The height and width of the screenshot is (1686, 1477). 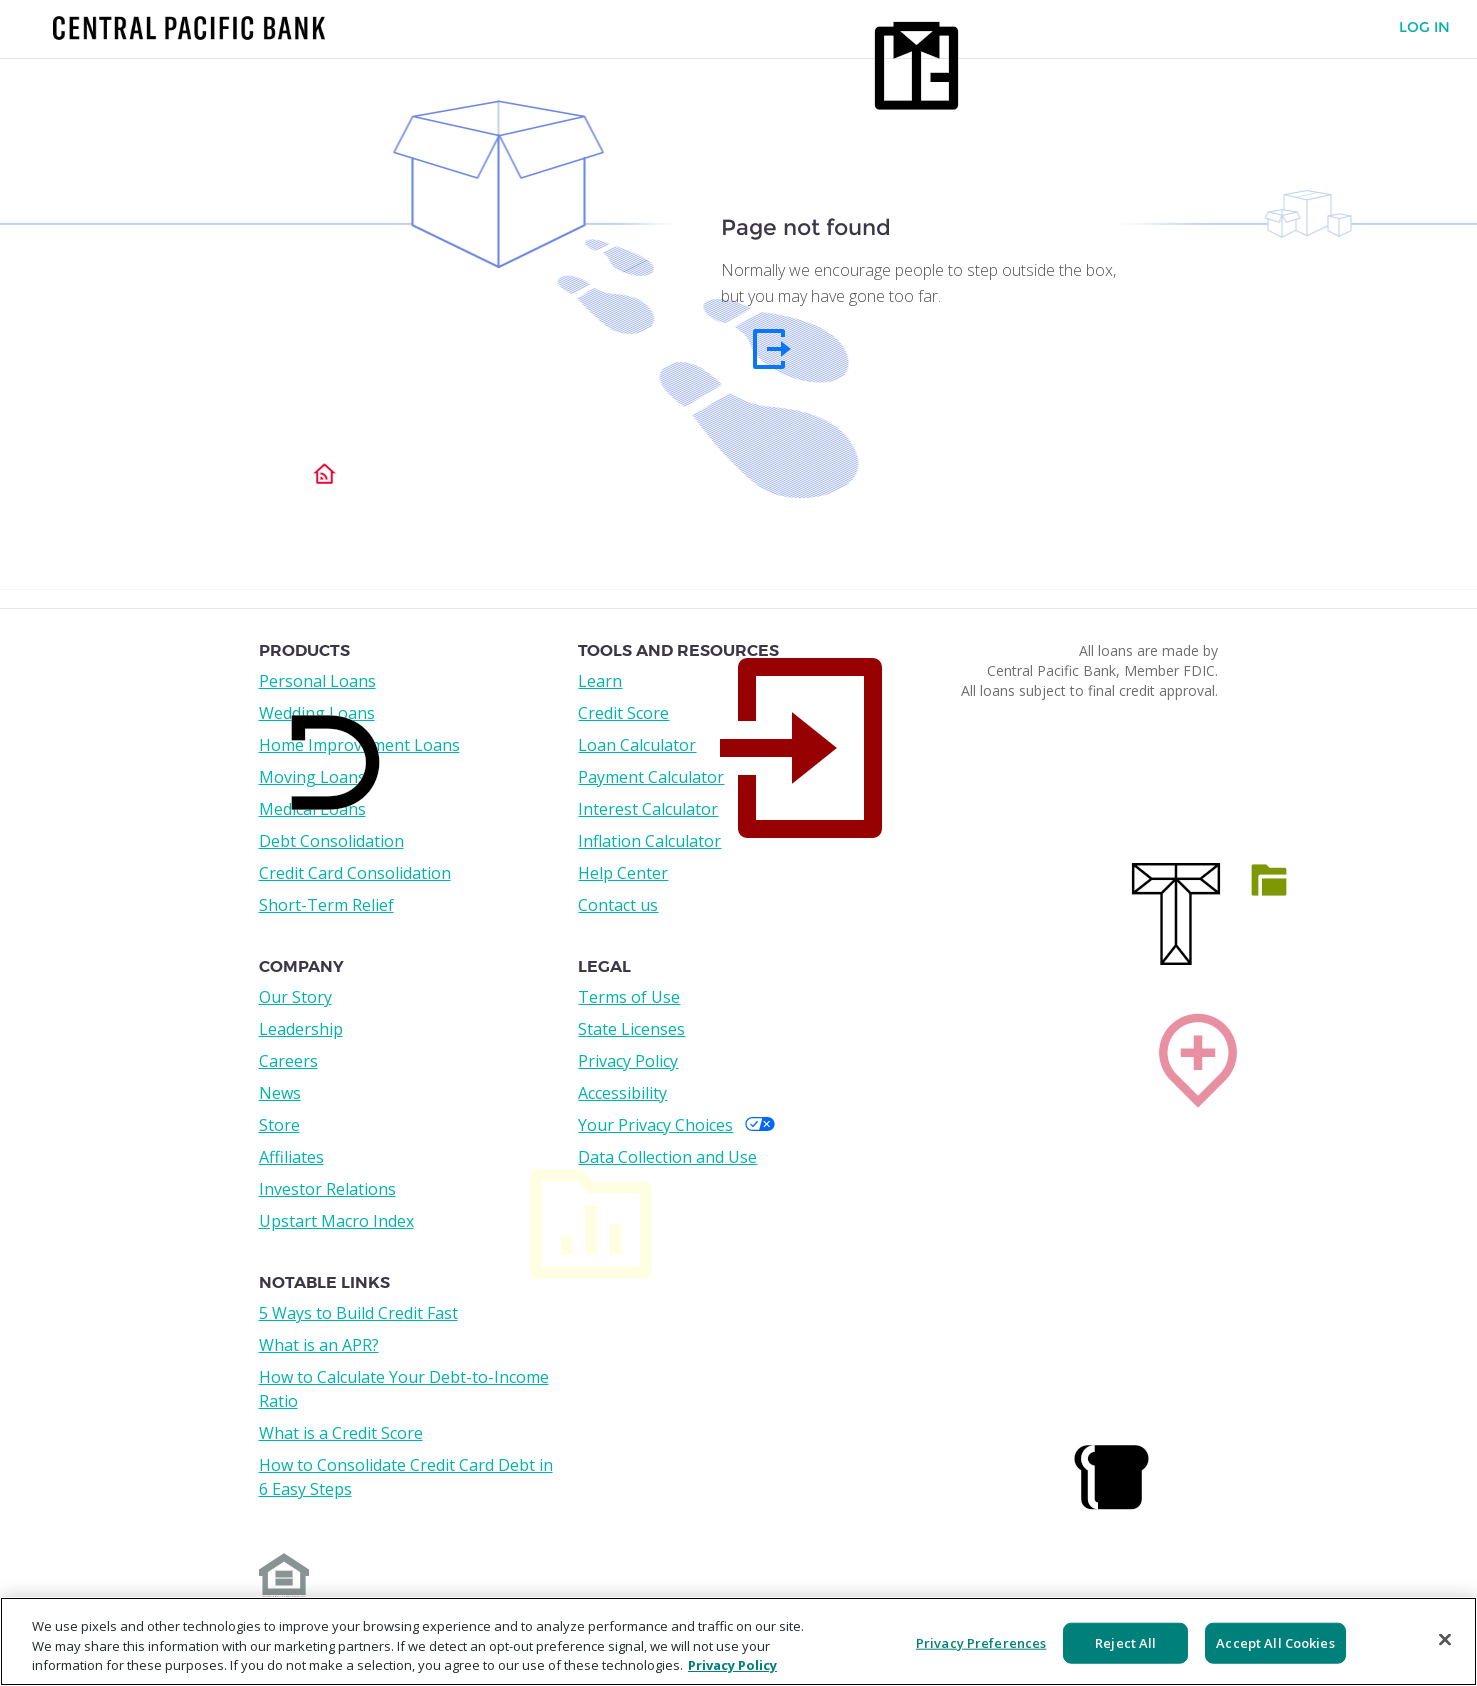 I want to click on log out of your account, so click(x=769, y=349).